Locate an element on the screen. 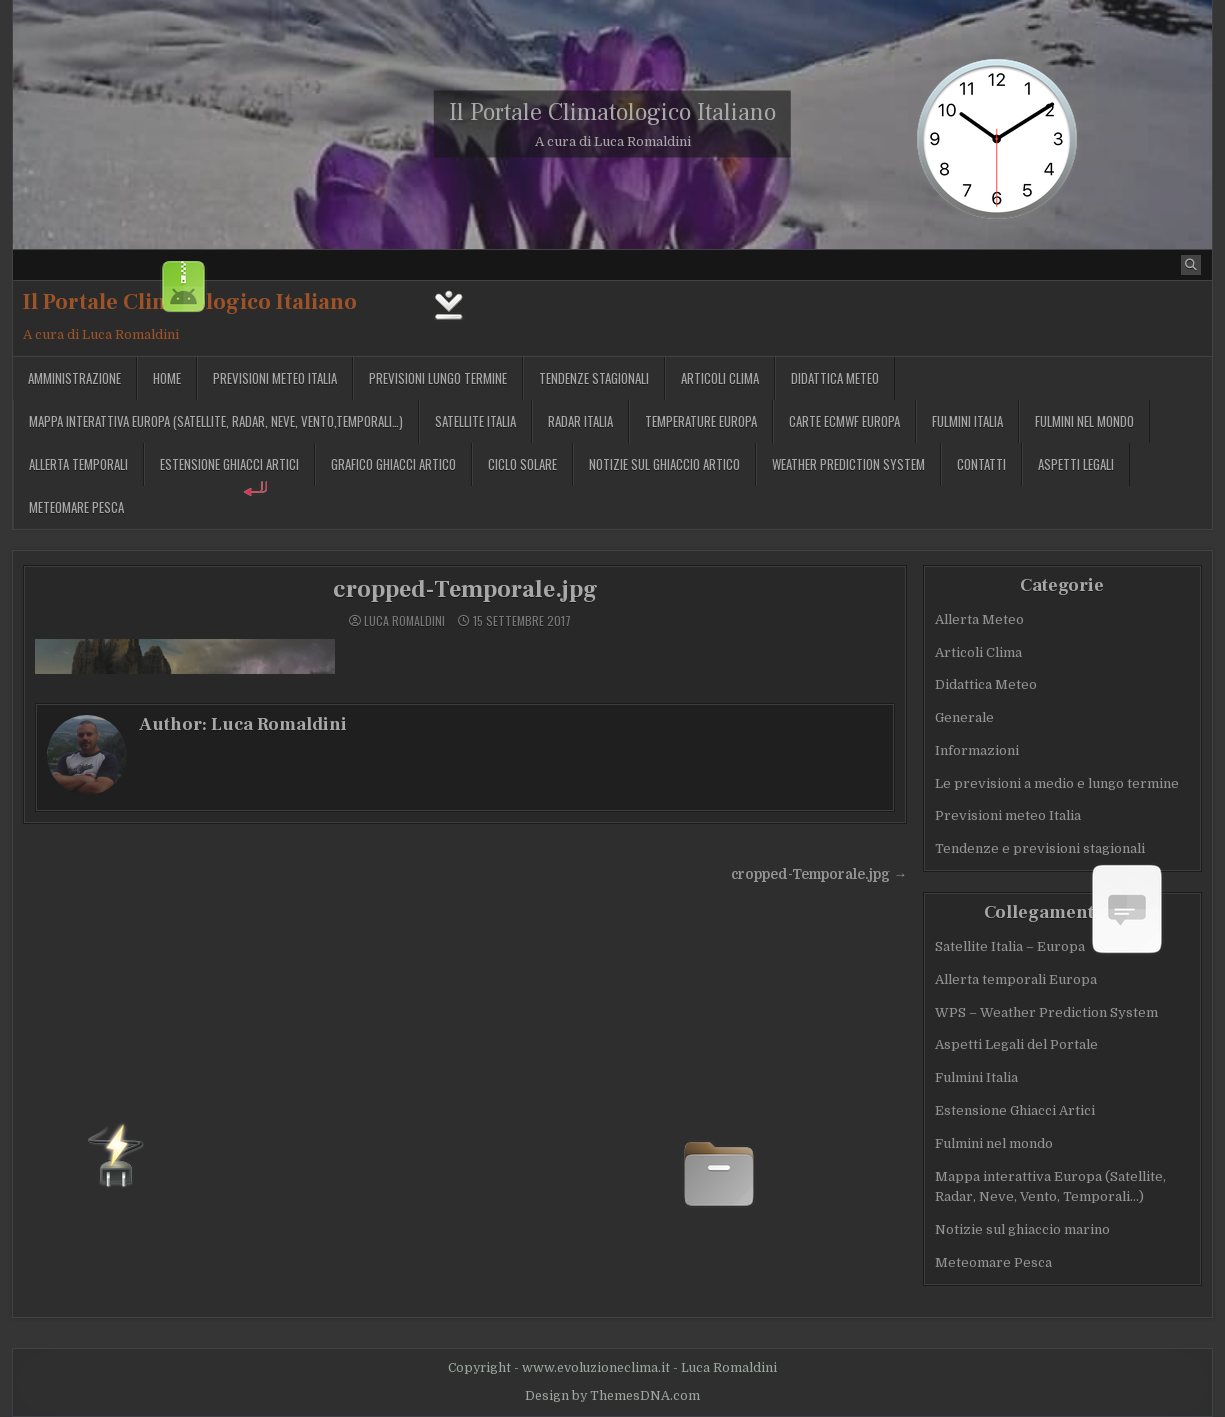 The height and width of the screenshot is (1417, 1225). open file manager application is located at coordinates (719, 1174).